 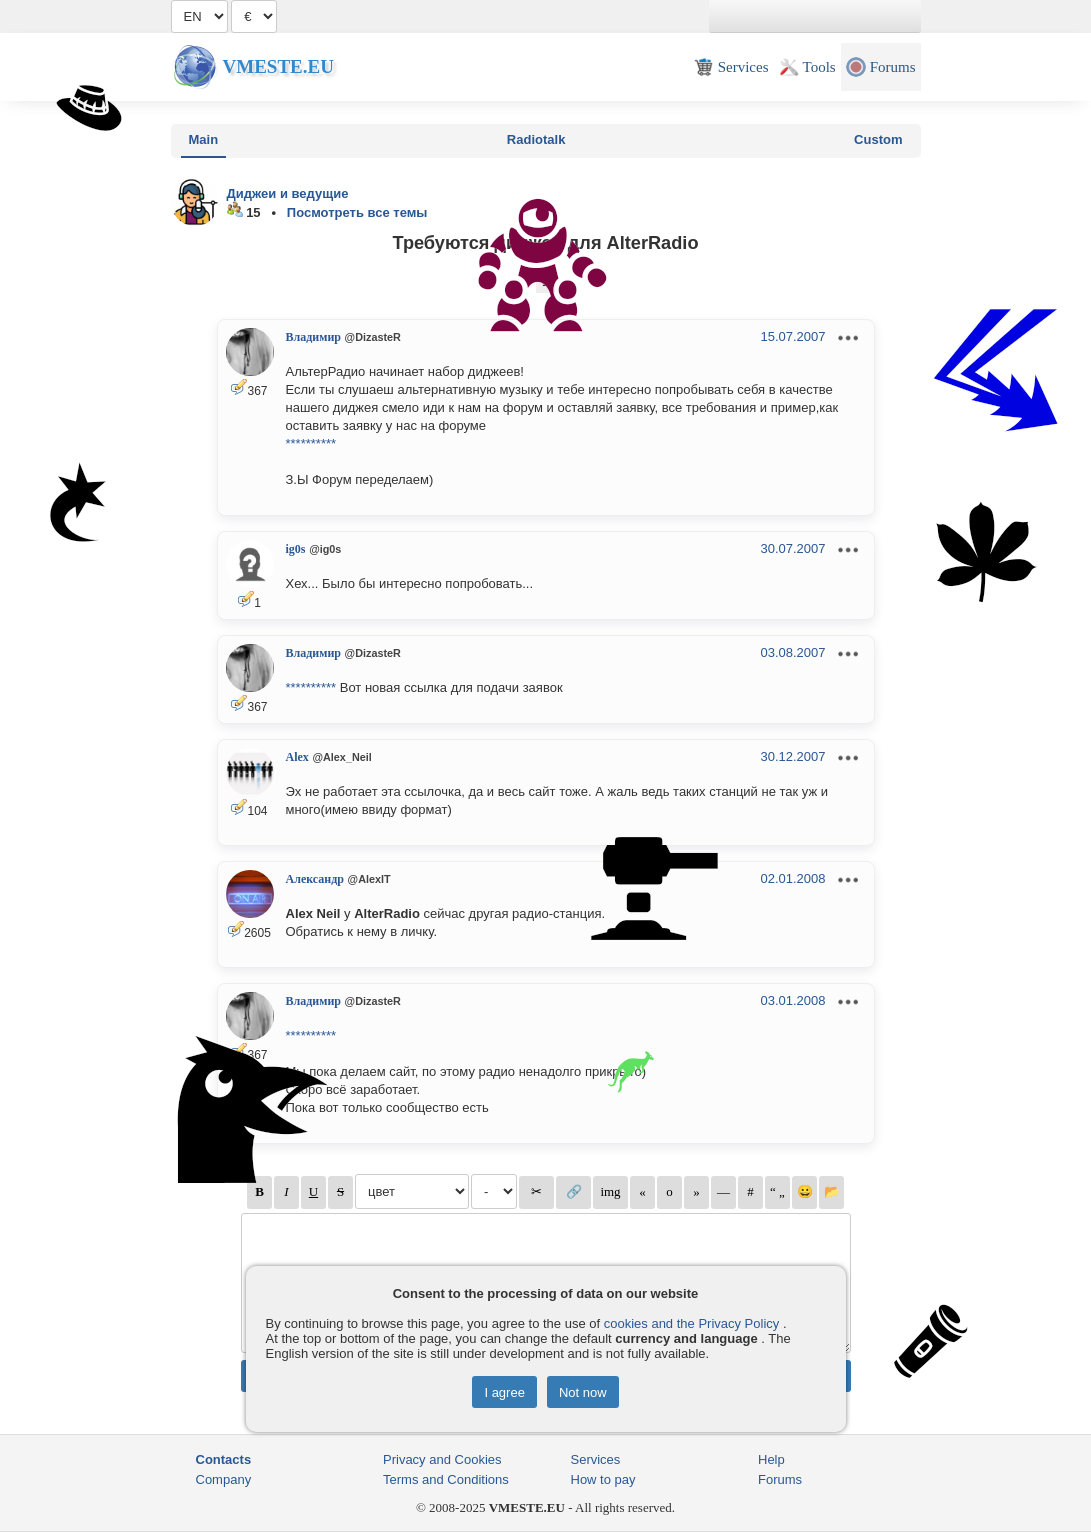 What do you see at coordinates (252, 1108) in the screenshot?
I see `share to twitter` at bounding box center [252, 1108].